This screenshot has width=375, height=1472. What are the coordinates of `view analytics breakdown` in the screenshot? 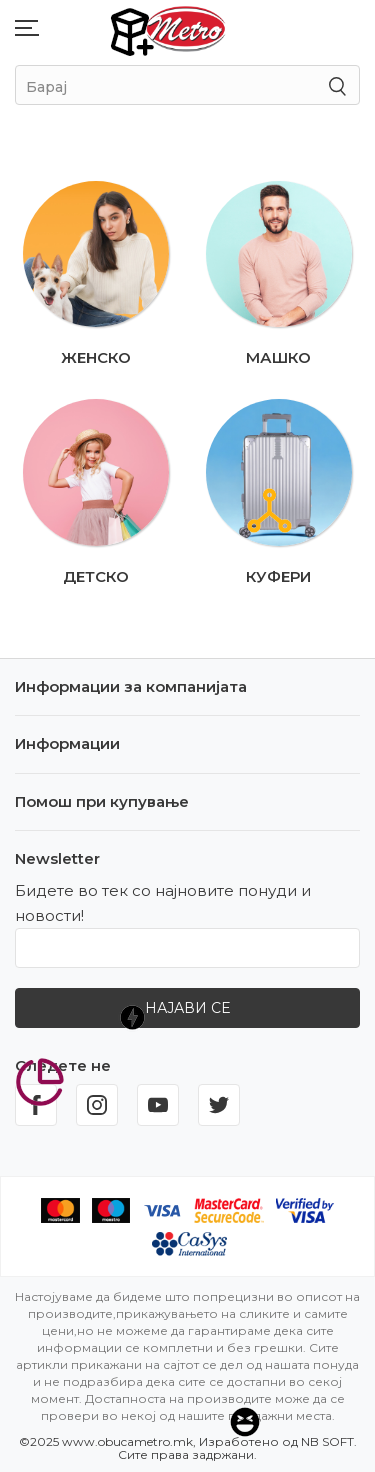 It's located at (40, 1082).